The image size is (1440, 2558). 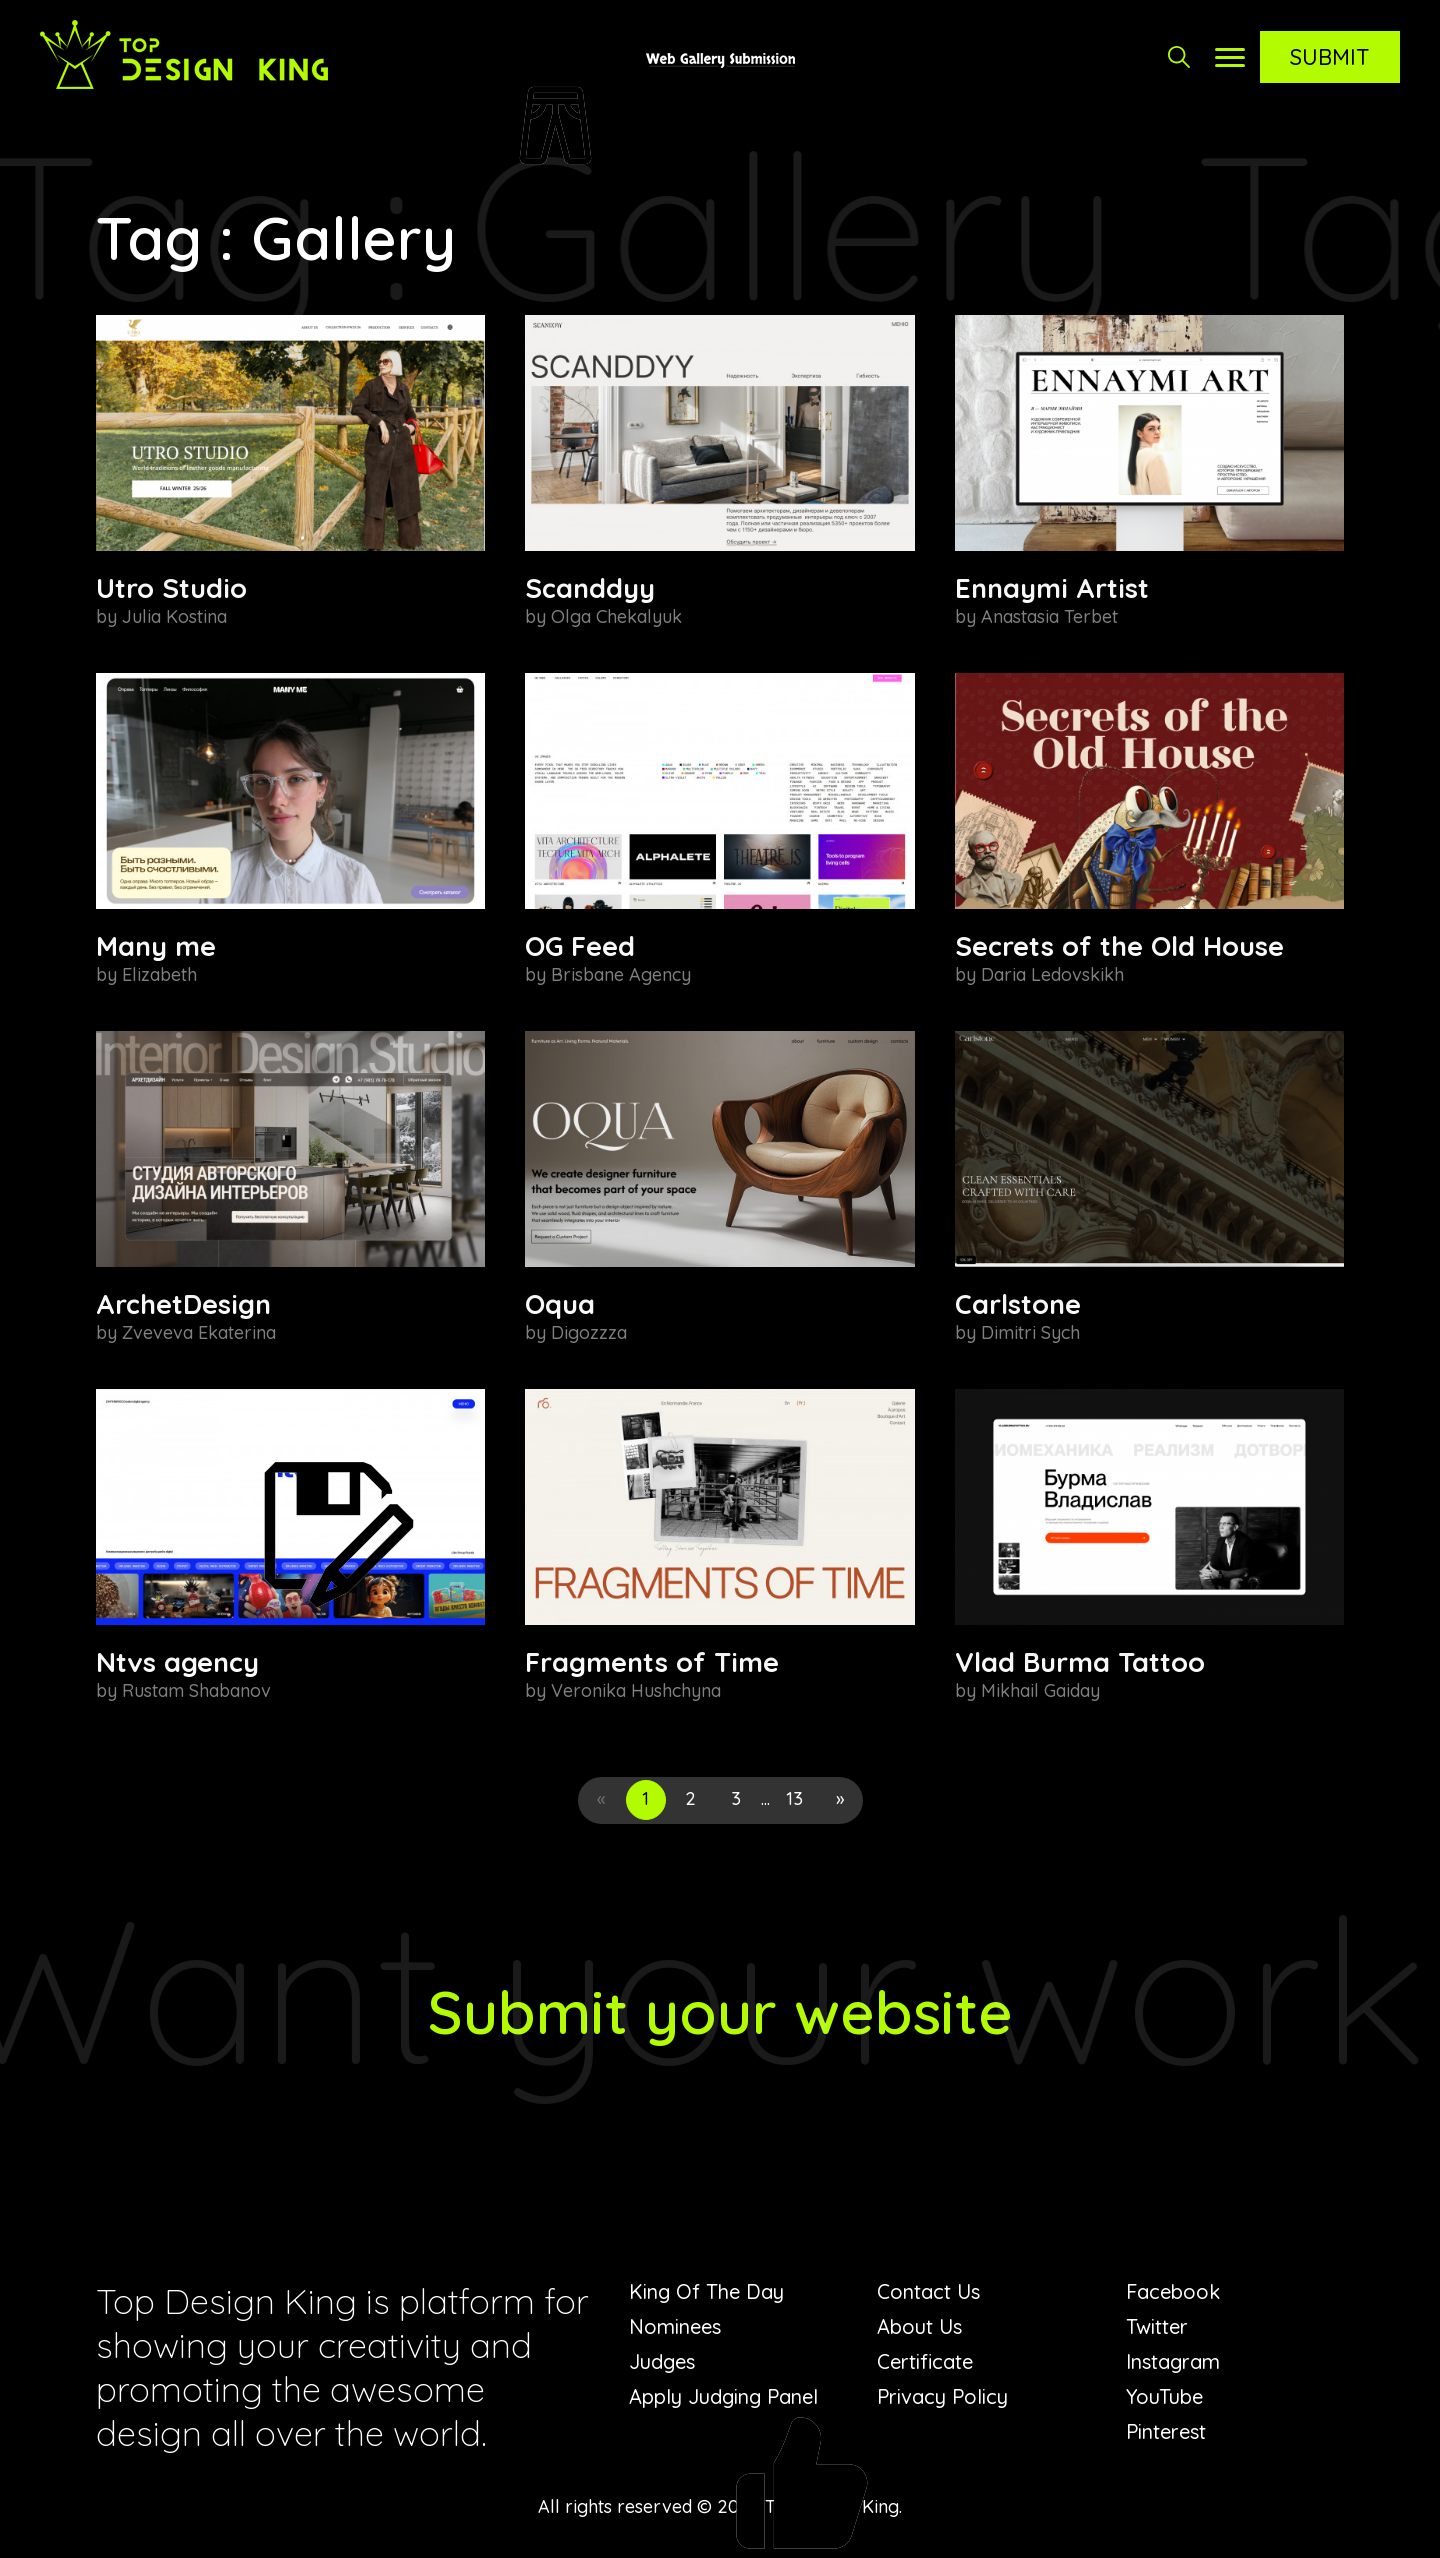 What do you see at coordinates (339, 1536) in the screenshot?
I see `save file with a new name or location` at bounding box center [339, 1536].